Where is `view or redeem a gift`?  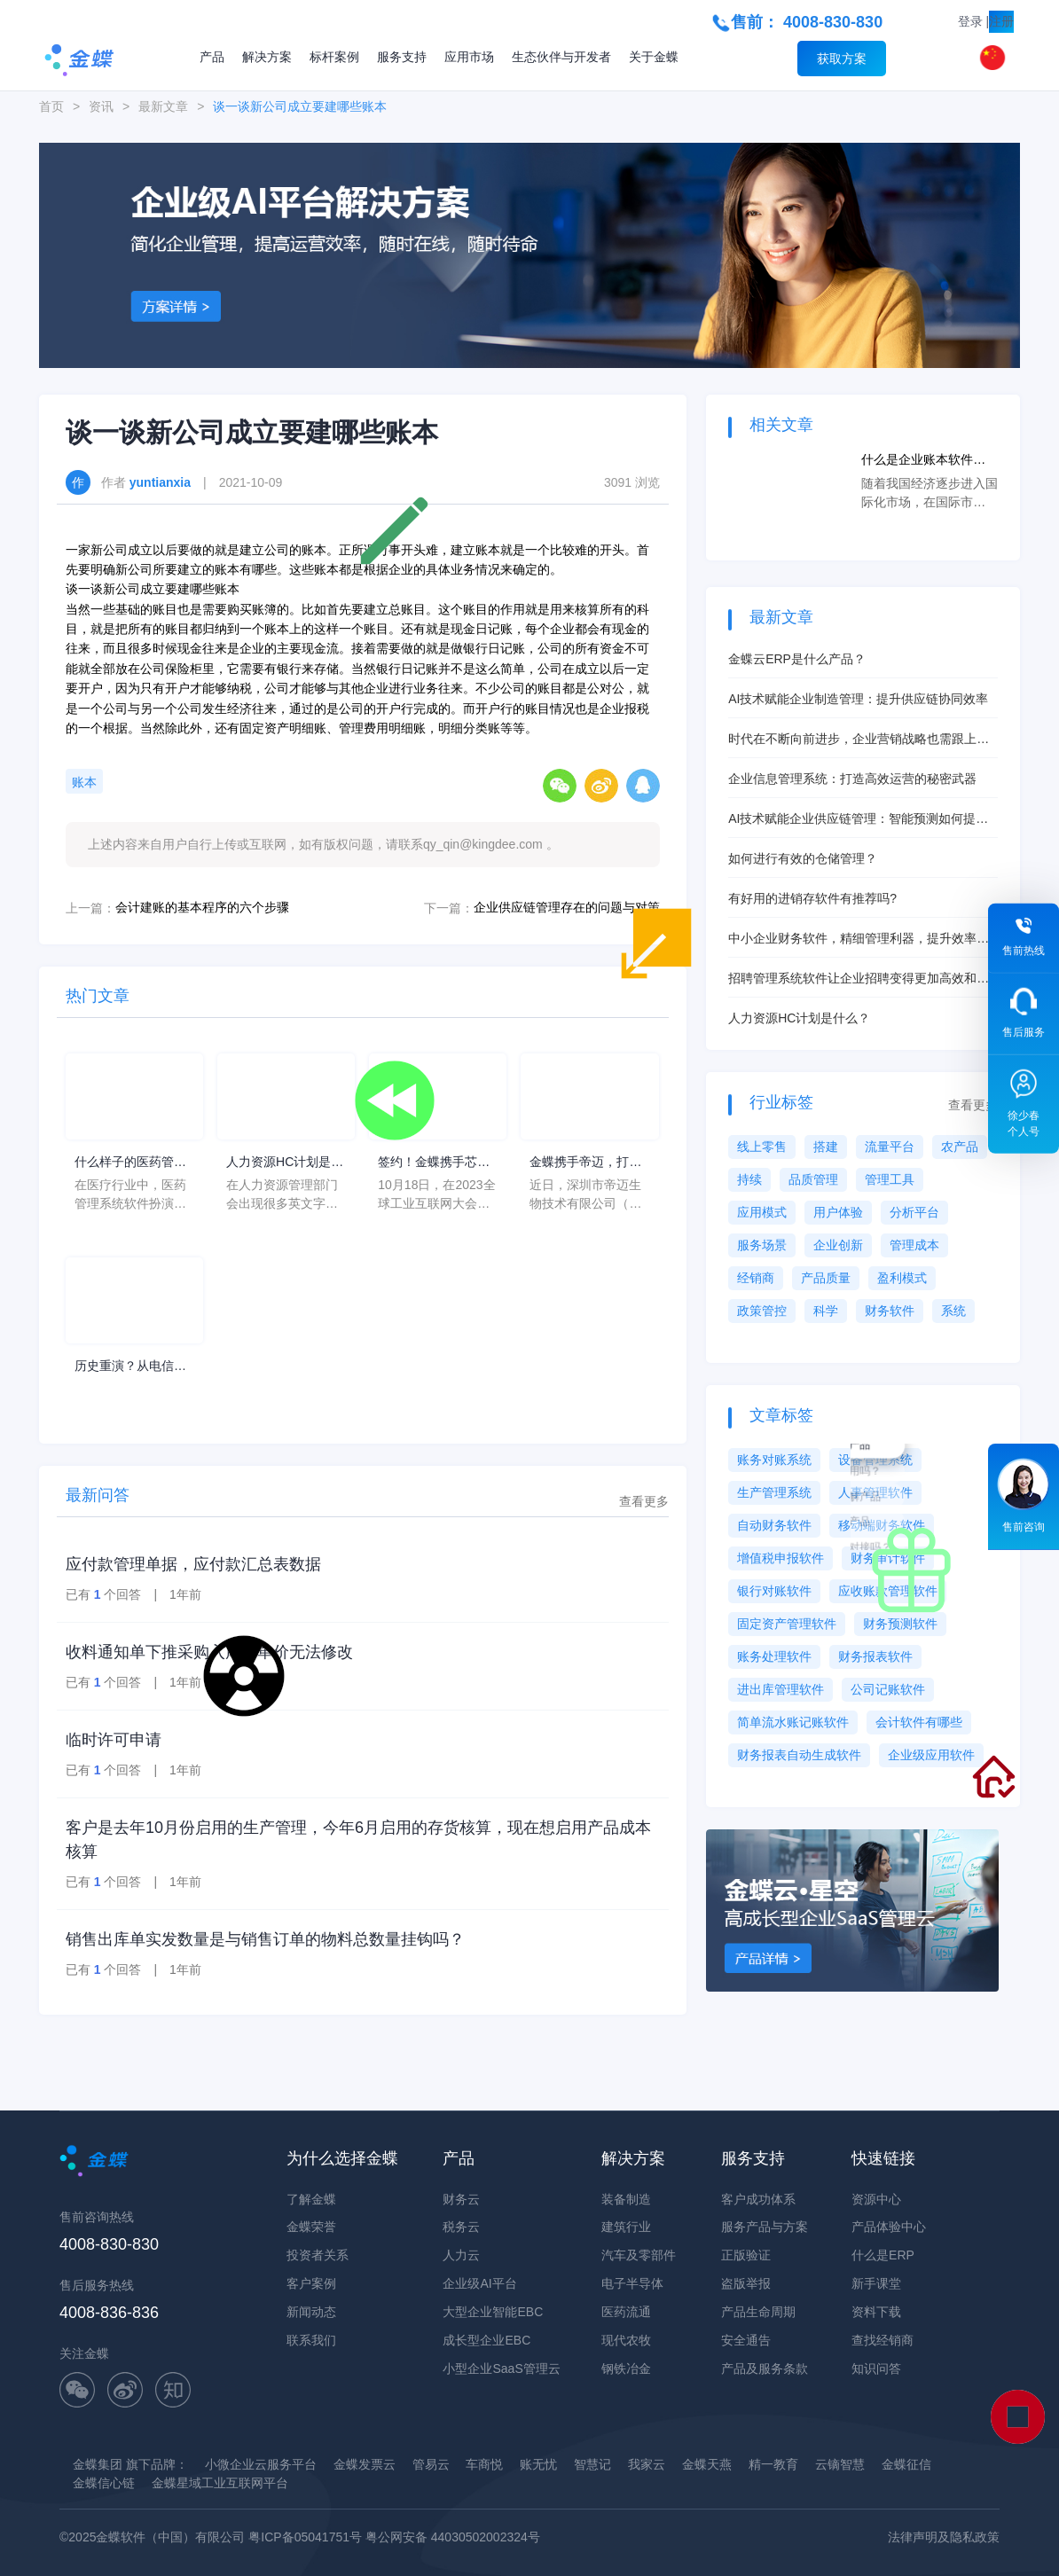
view or redeem a gift is located at coordinates (911, 1570).